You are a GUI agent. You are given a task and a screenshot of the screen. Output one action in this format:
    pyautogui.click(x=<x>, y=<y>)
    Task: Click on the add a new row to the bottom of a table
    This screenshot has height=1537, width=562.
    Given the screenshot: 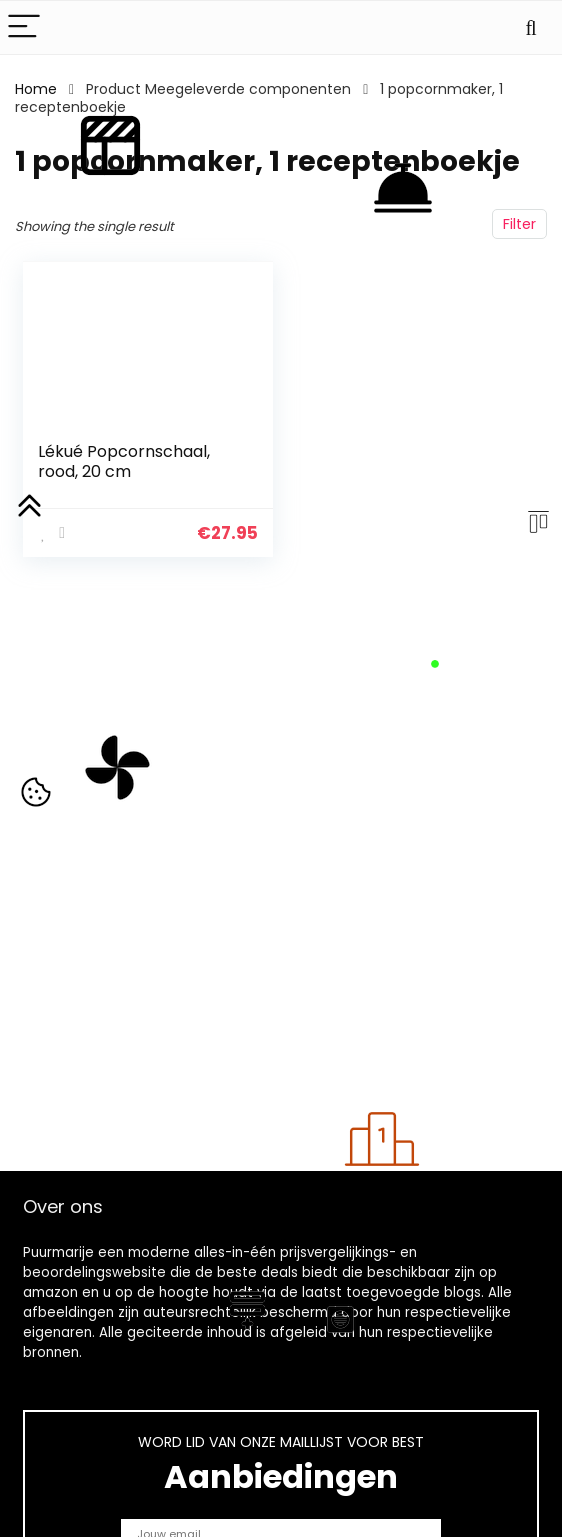 What is the action you would take?
    pyautogui.click(x=247, y=1307)
    